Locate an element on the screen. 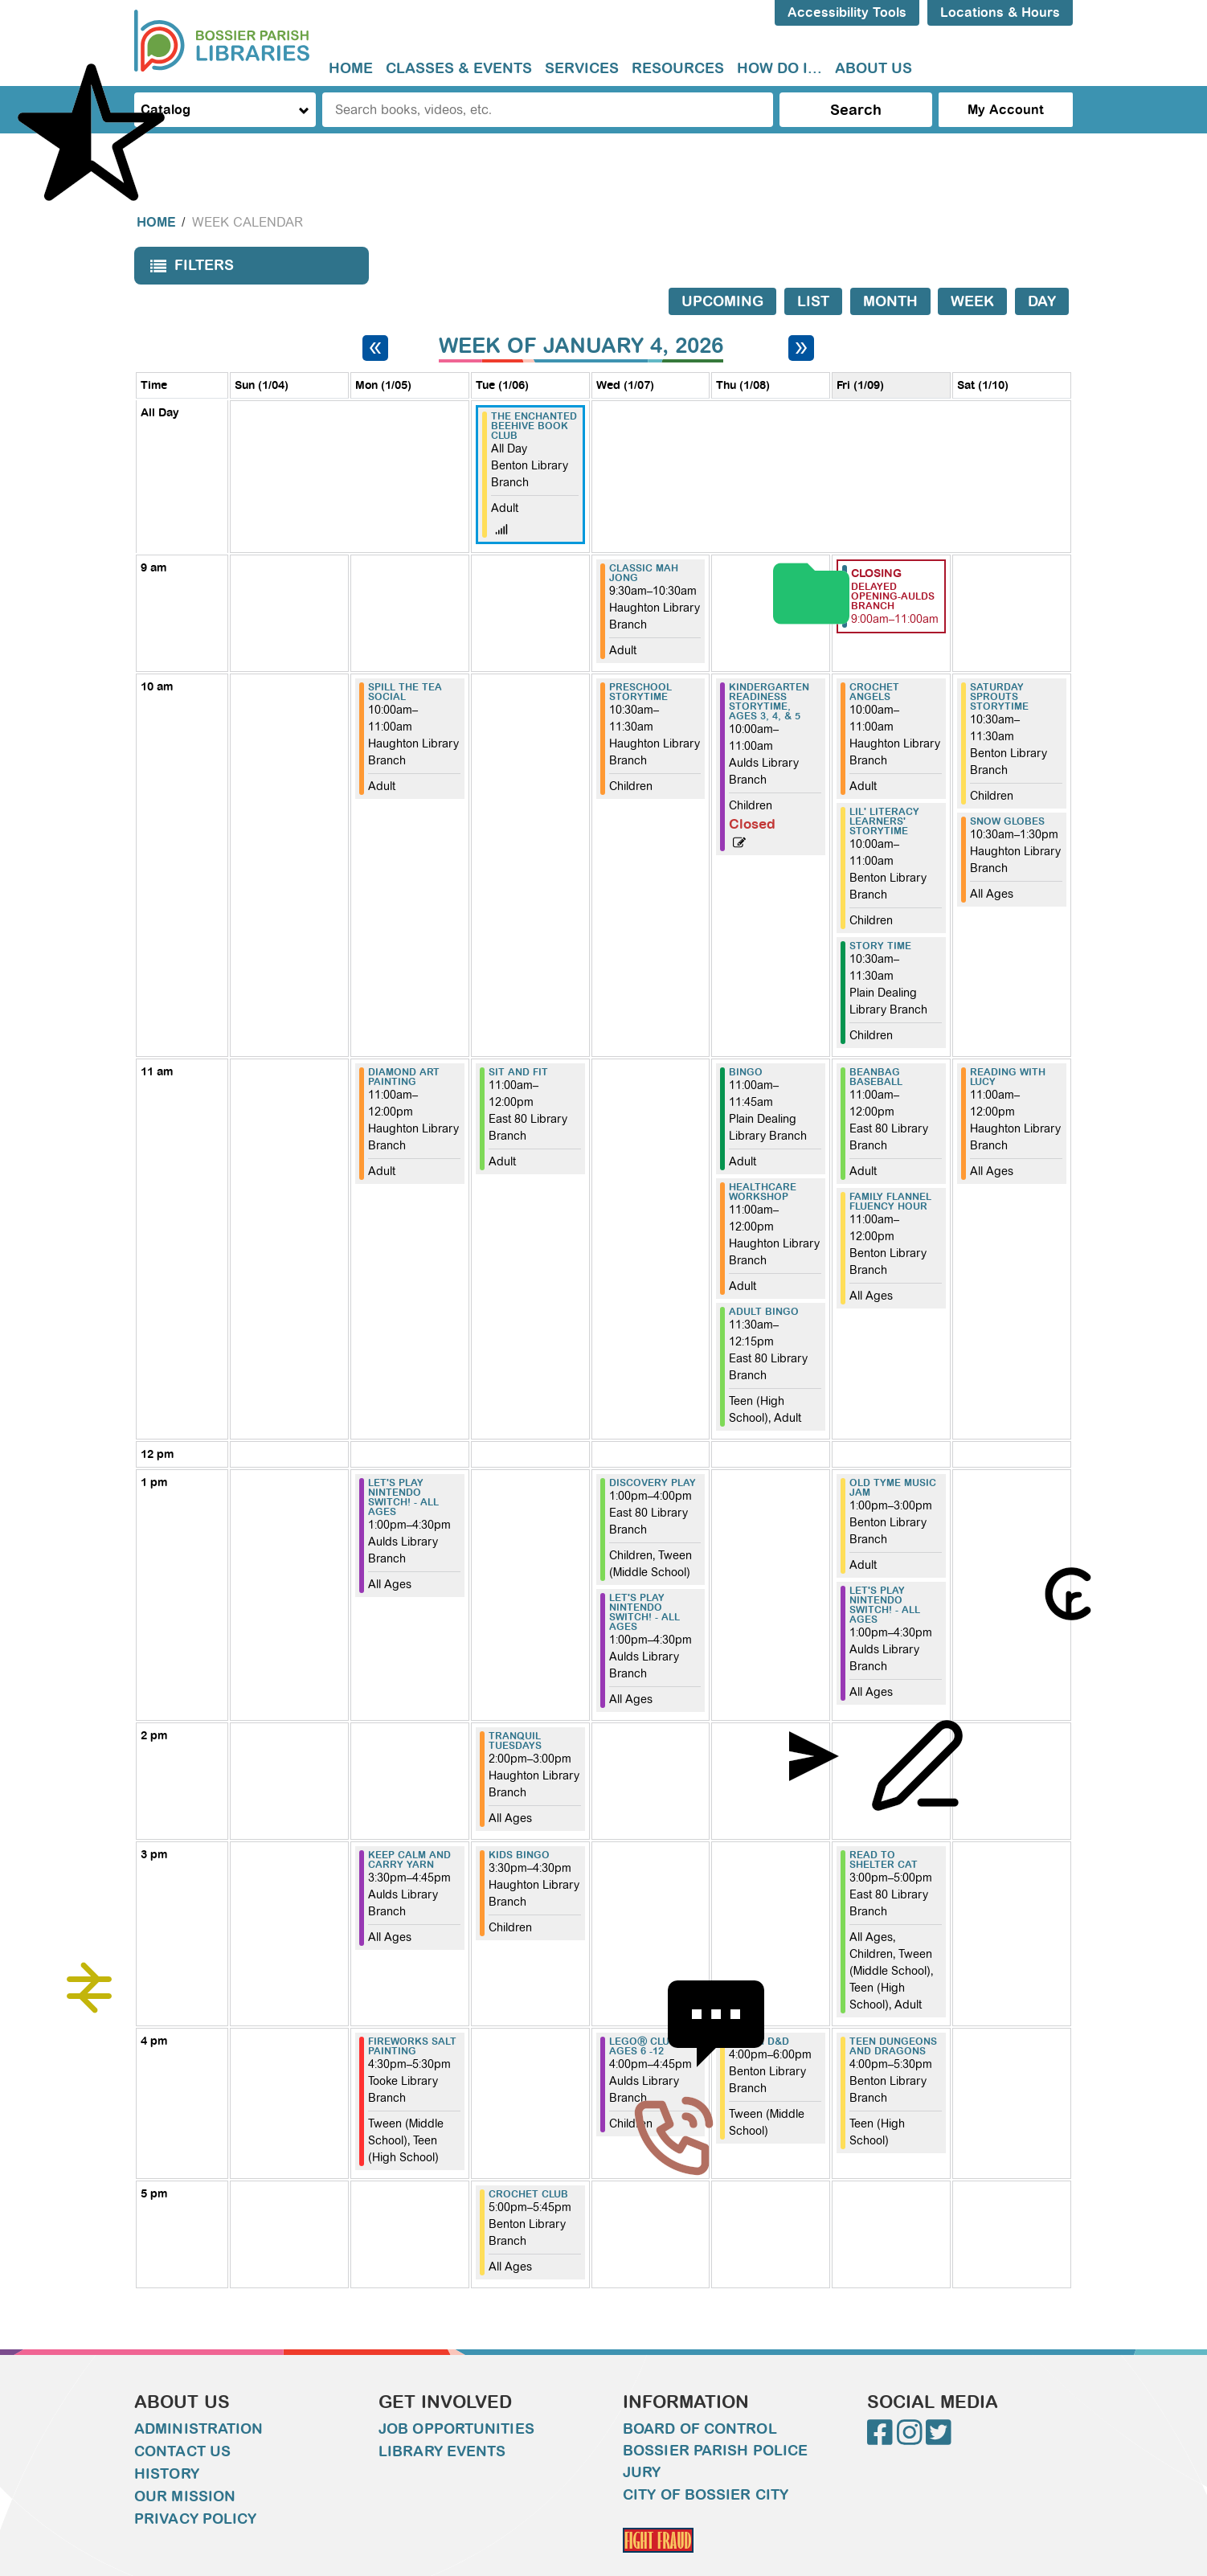 The height and width of the screenshot is (2576, 1207). open chat or messaging is located at coordinates (716, 2024).